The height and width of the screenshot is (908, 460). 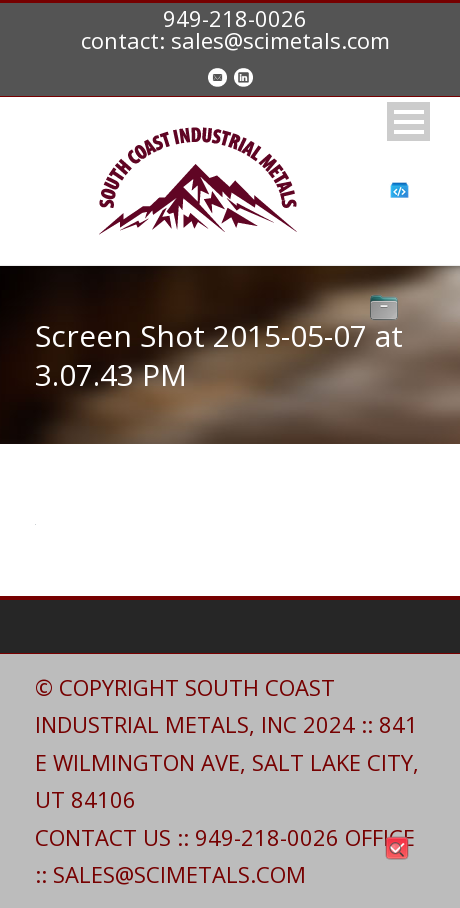 I want to click on open dconf editor settings application, so click(x=397, y=848).